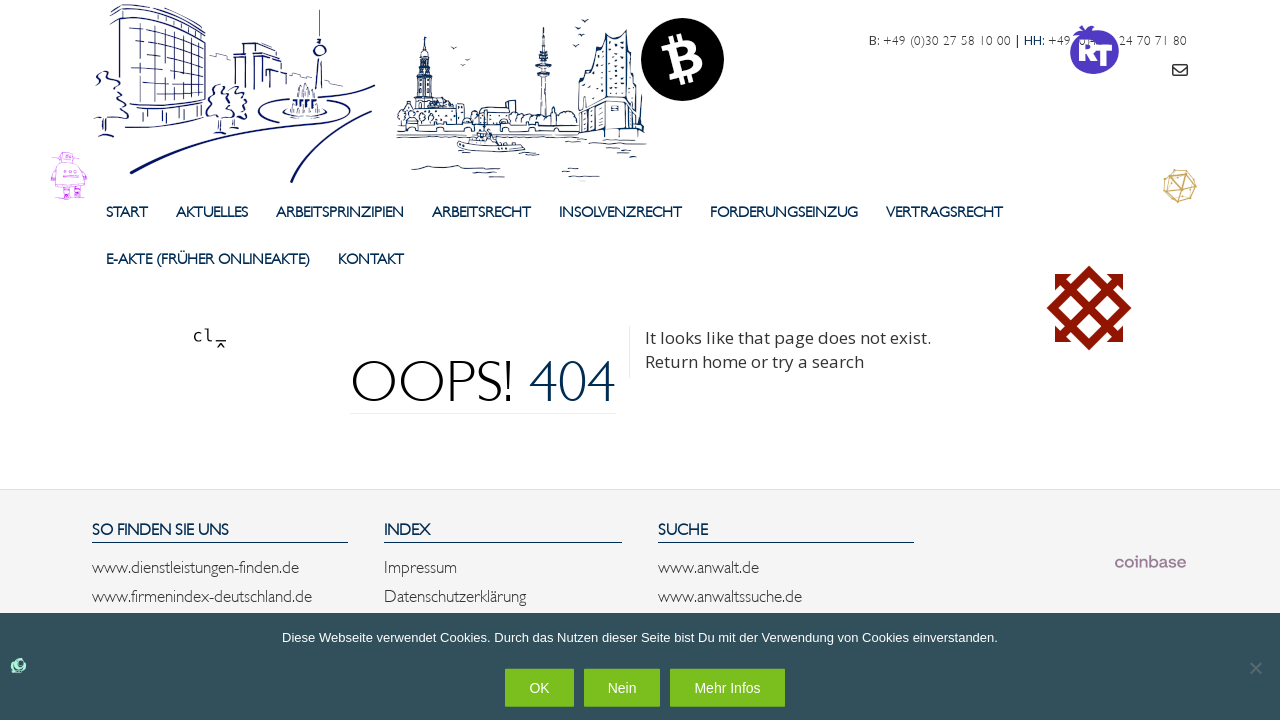 The width and height of the screenshot is (1280, 720). I want to click on themeisle brand logo, so click(18, 665).